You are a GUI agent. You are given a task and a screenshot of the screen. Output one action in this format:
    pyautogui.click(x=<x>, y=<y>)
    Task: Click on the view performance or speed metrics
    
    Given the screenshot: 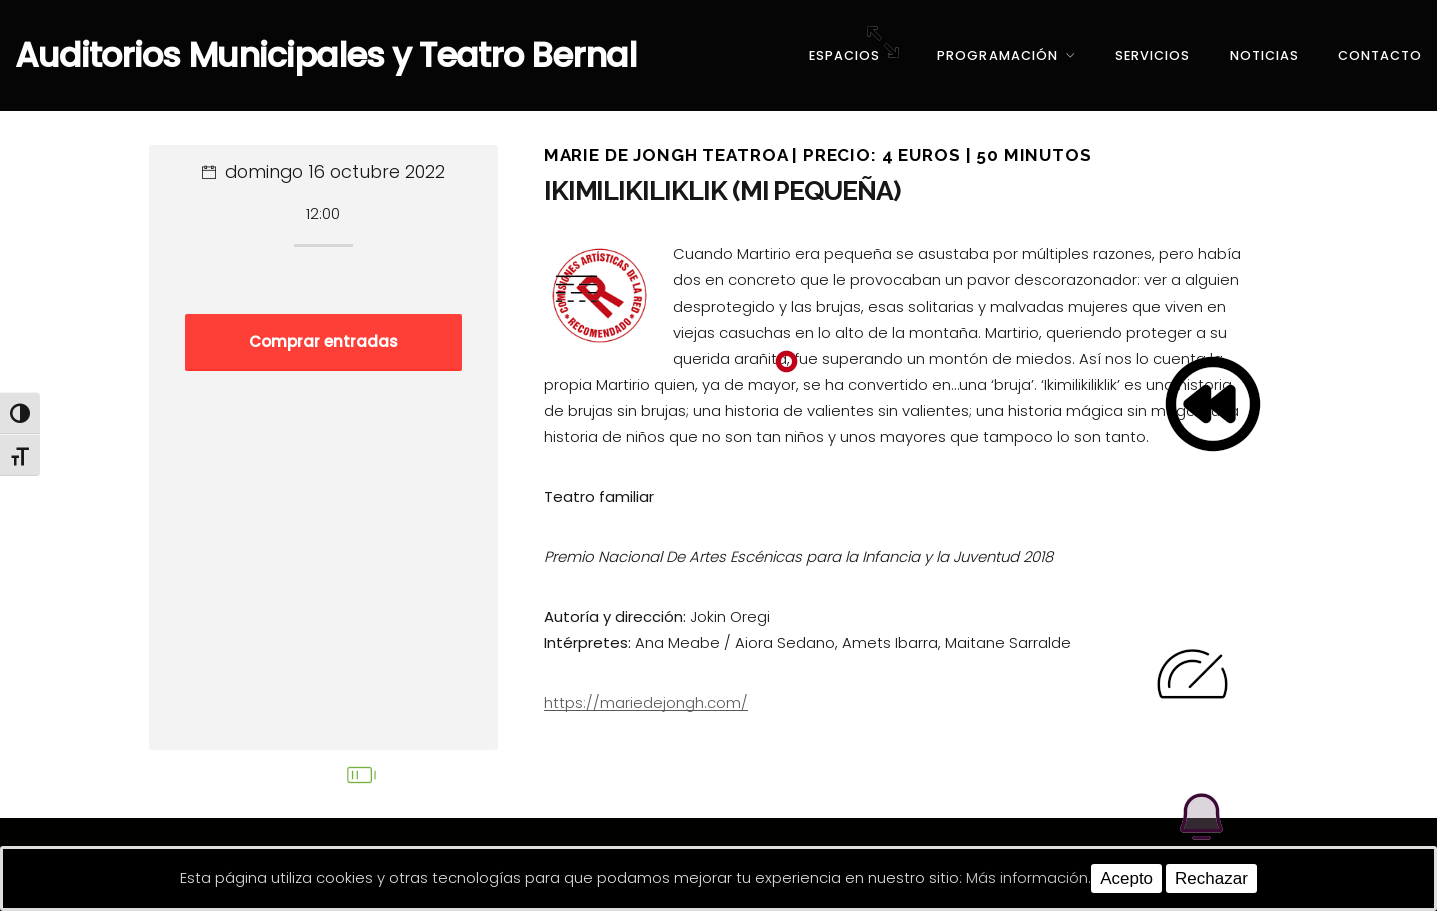 What is the action you would take?
    pyautogui.click(x=1192, y=676)
    